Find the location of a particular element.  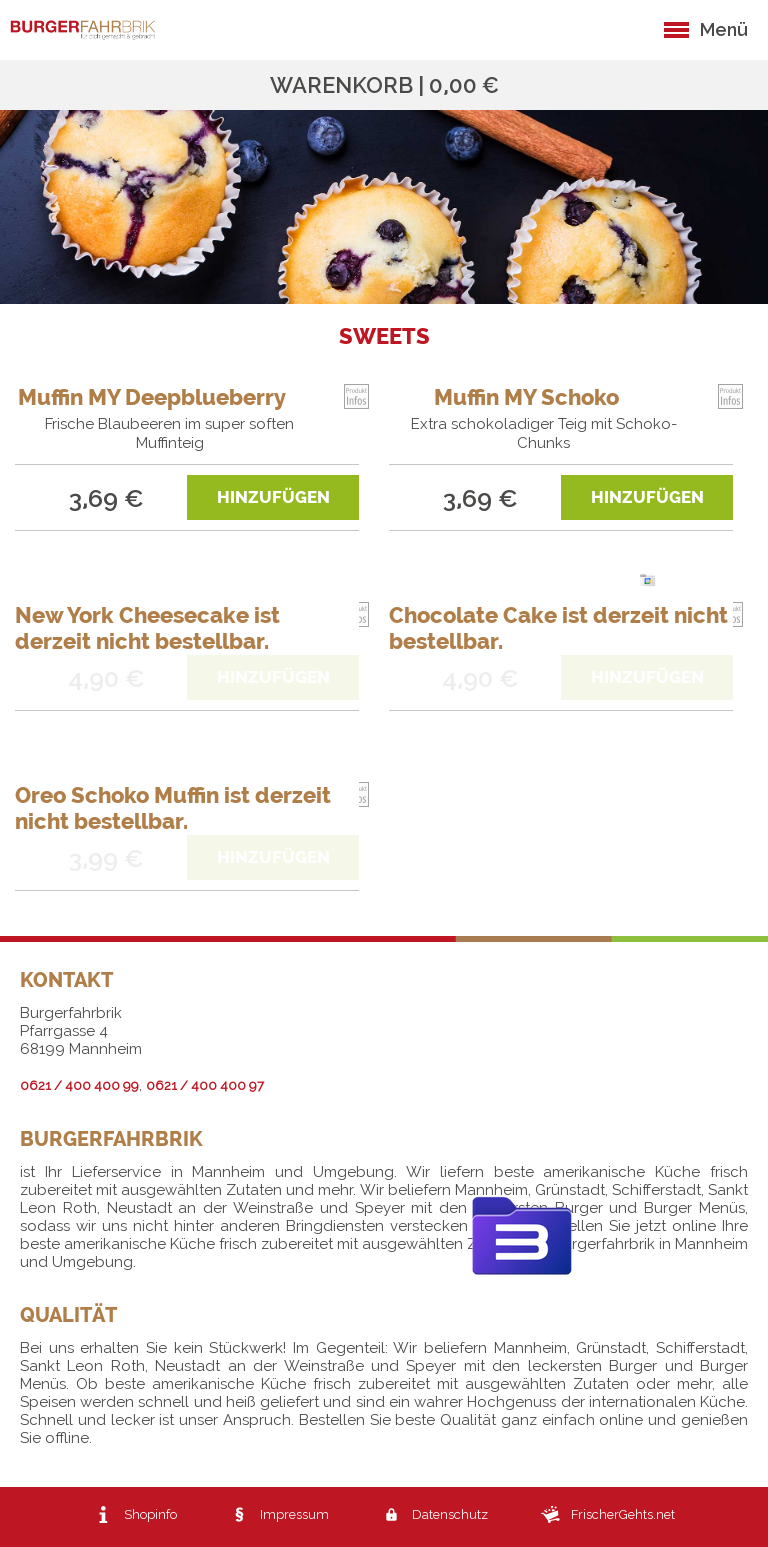

open folder containing google calendar files is located at coordinates (647, 580).